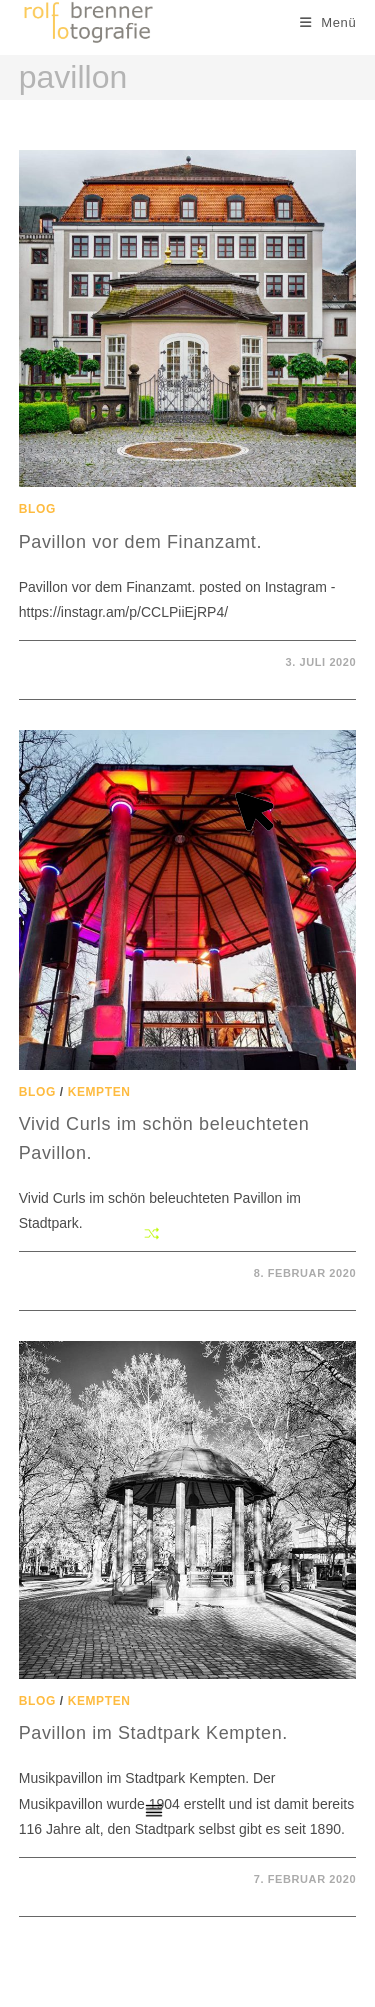 Image resolution: width=375 pixels, height=2007 pixels. What do you see at coordinates (254, 811) in the screenshot?
I see `mouse cursor or pointer indicator` at bounding box center [254, 811].